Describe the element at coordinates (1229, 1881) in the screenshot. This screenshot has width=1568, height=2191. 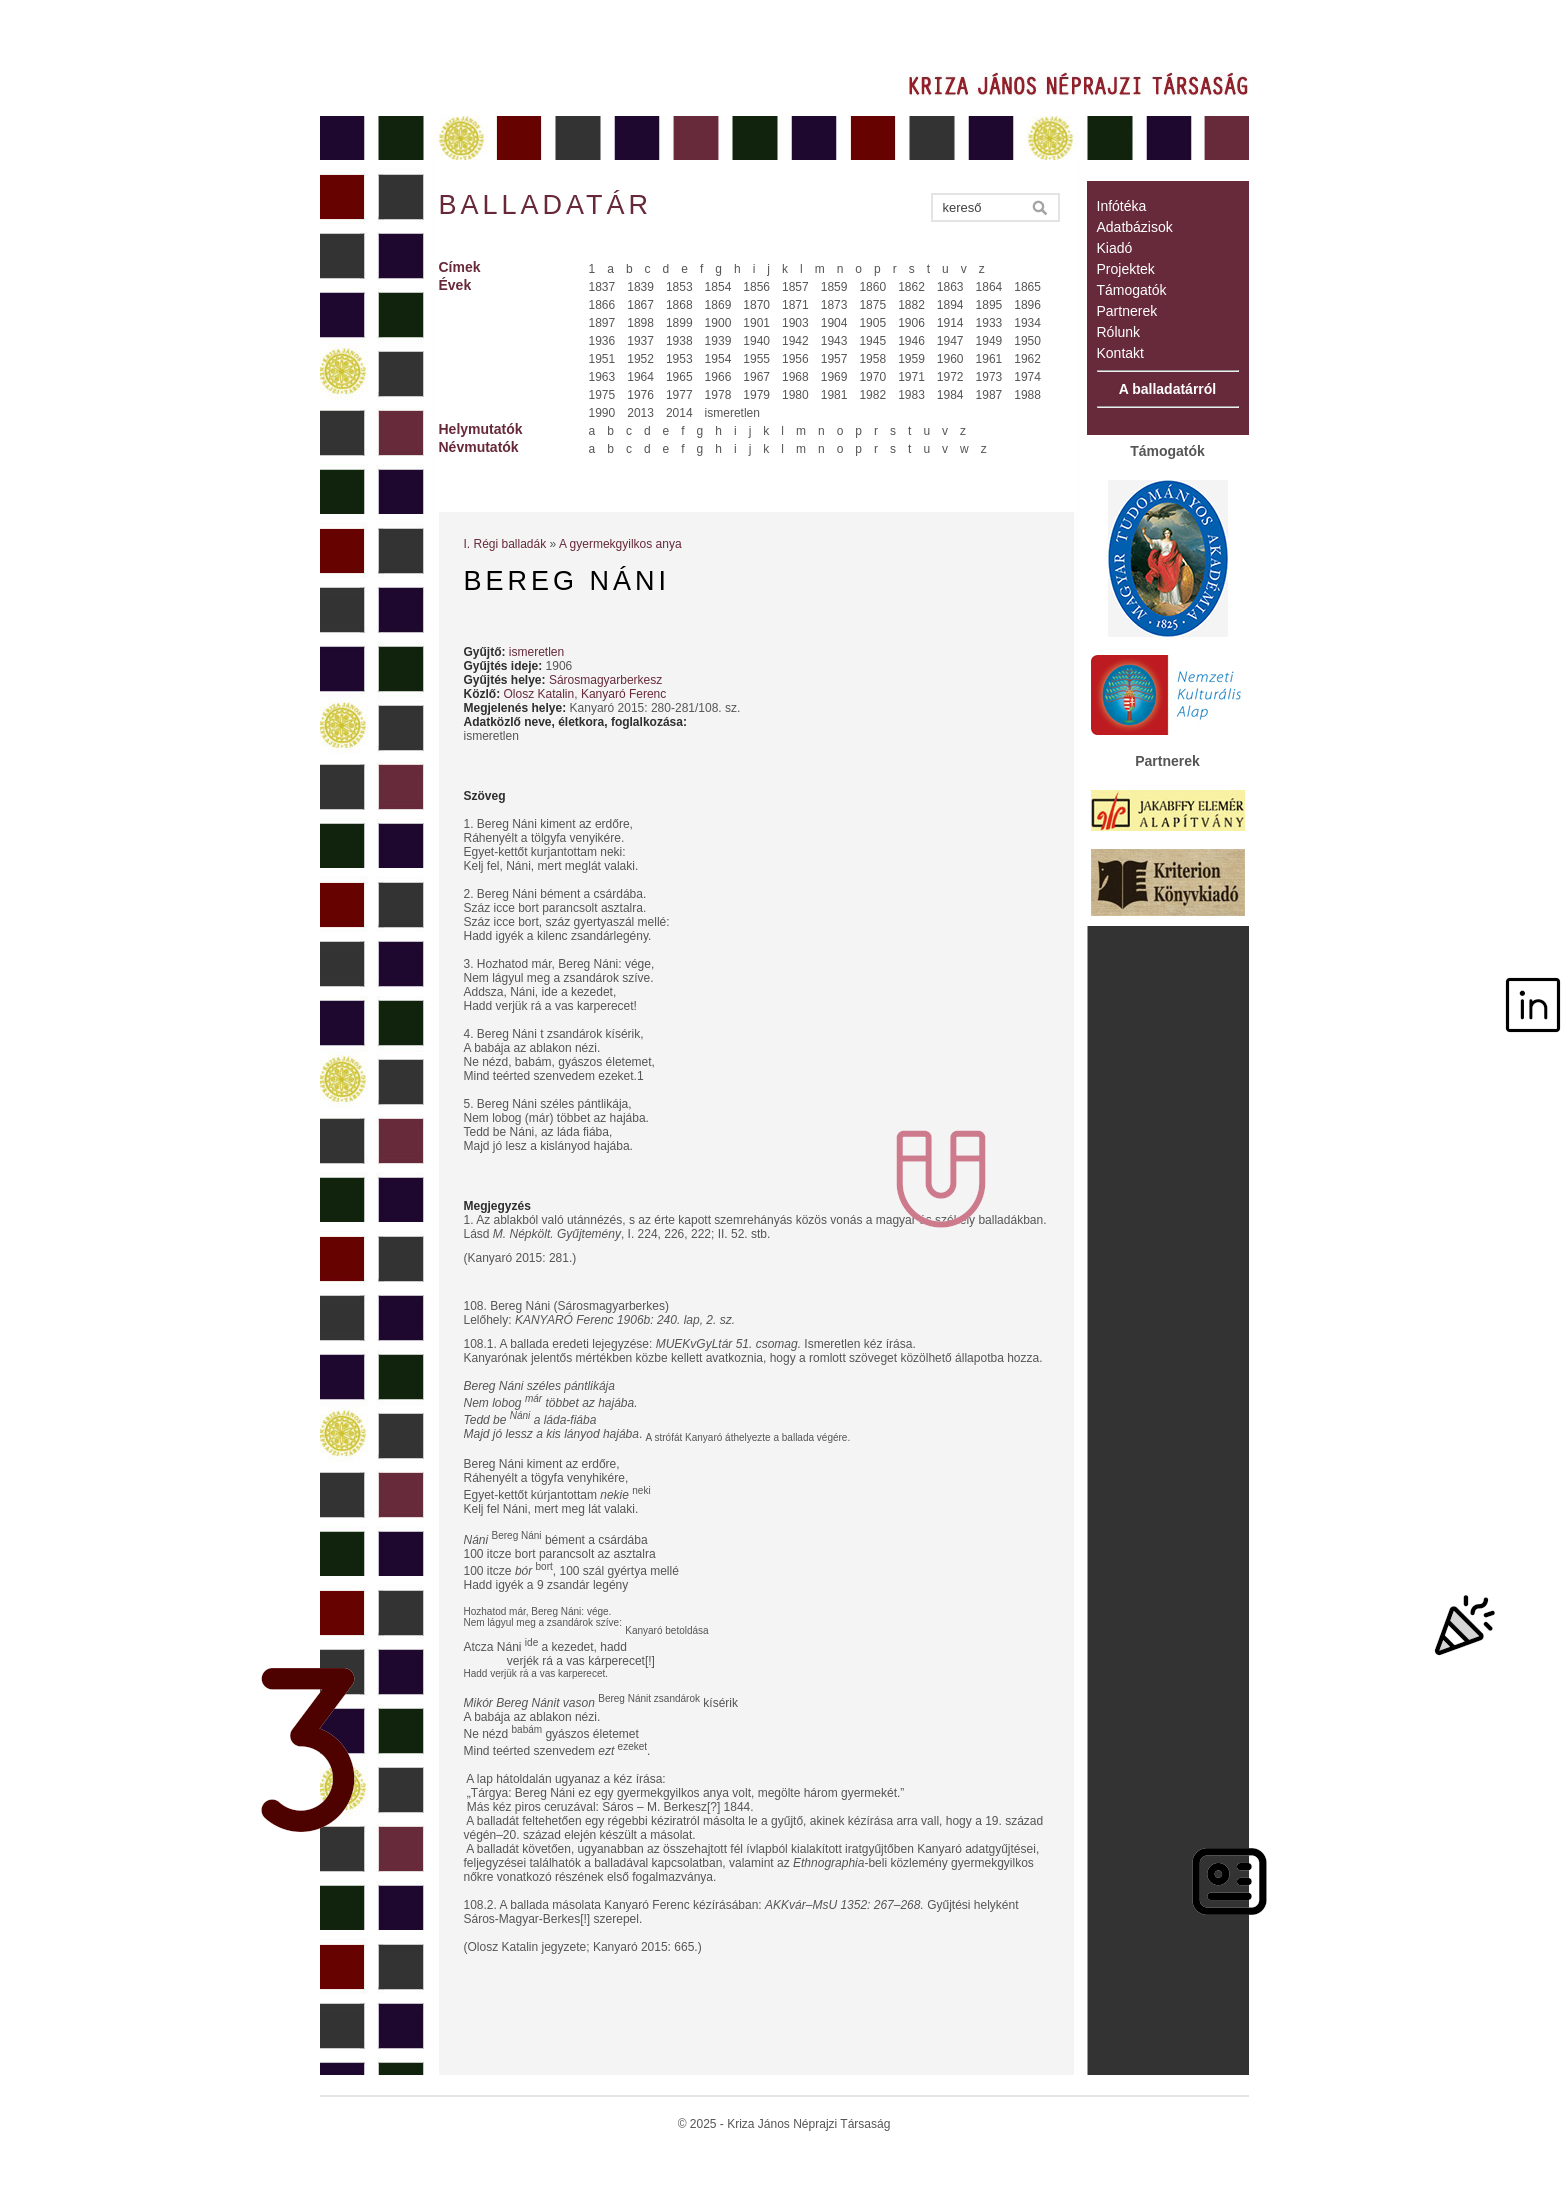
I see `view your profile or identification card` at that location.